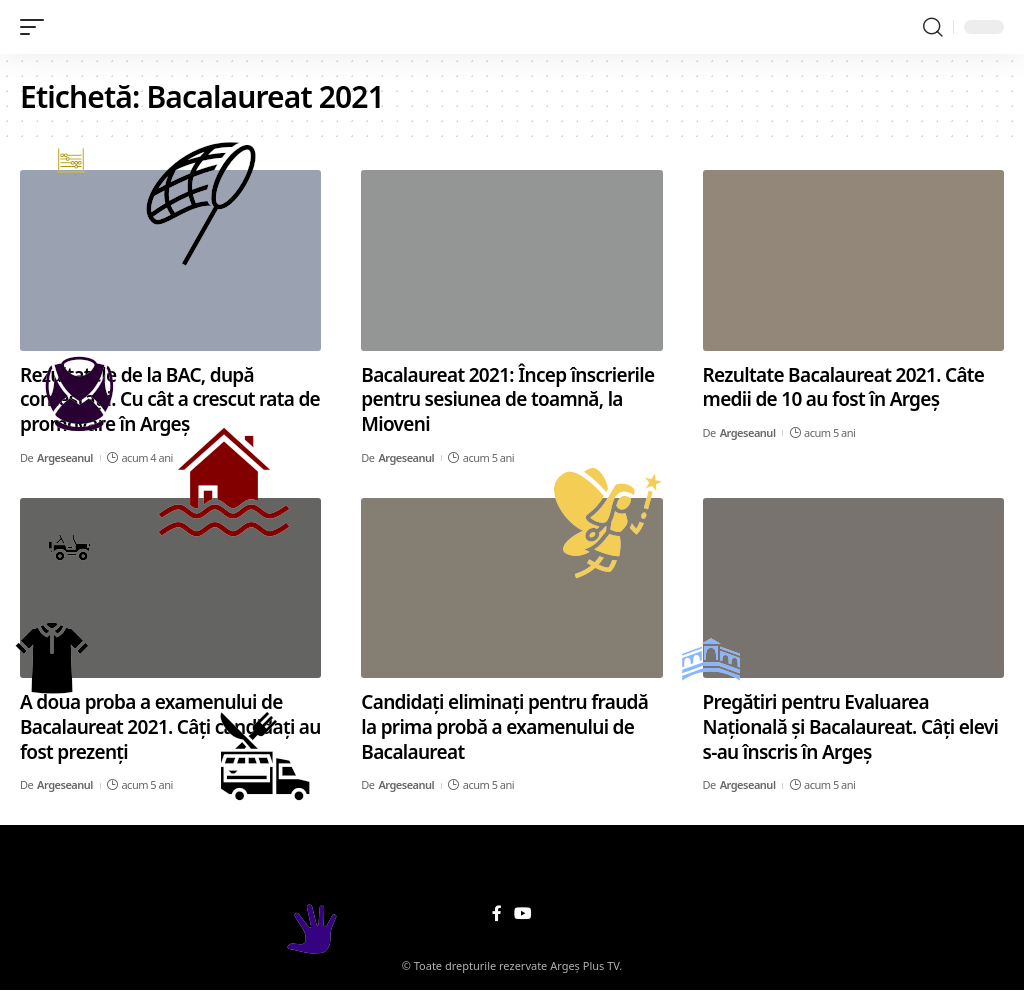  I want to click on select chest armor or torso protection, so click(79, 394).